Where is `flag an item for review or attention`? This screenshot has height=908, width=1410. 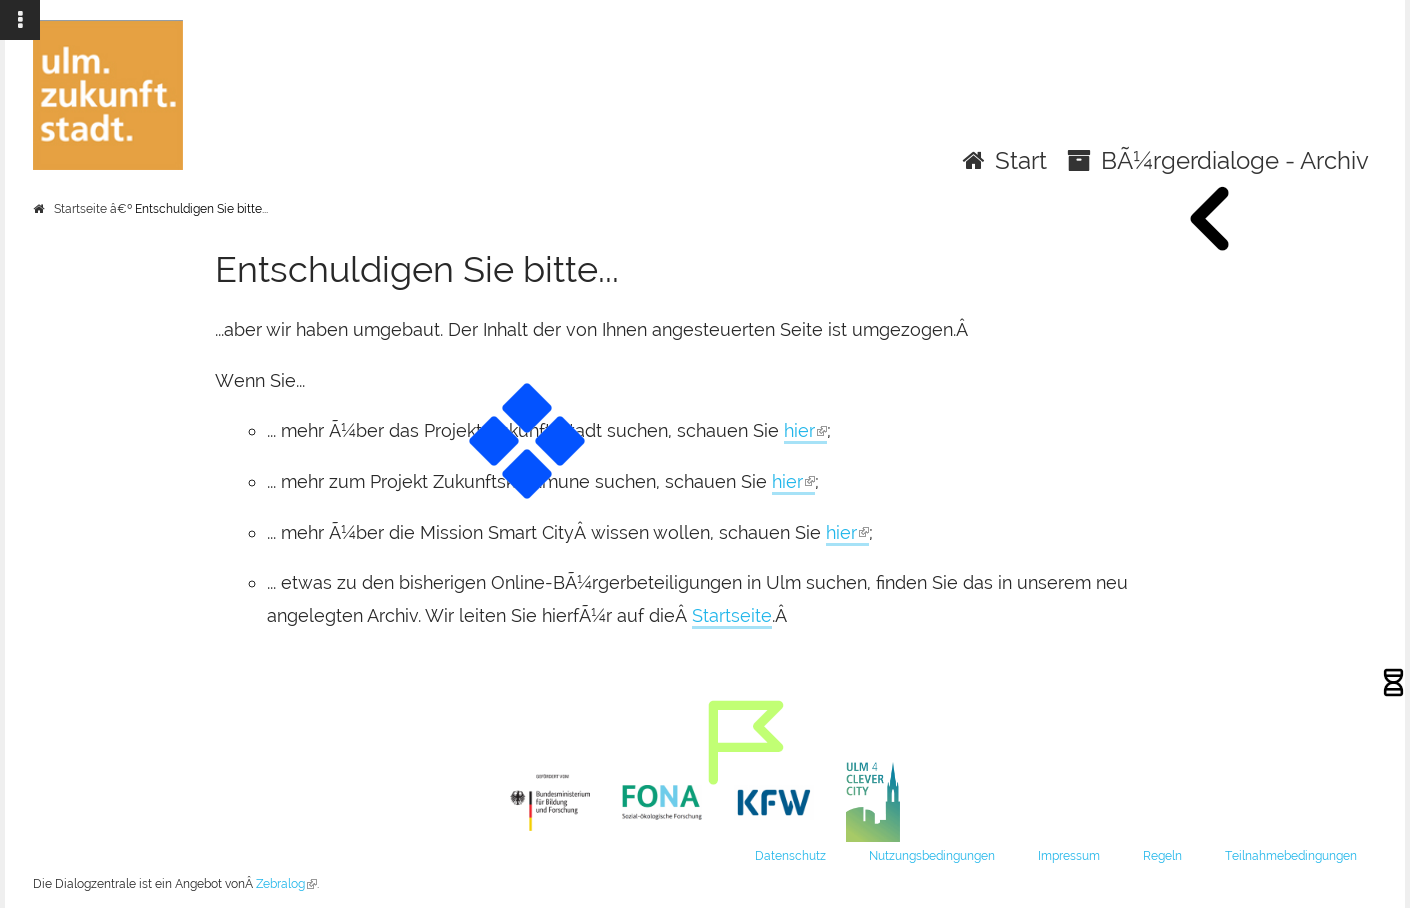 flag an item for review or attention is located at coordinates (746, 738).